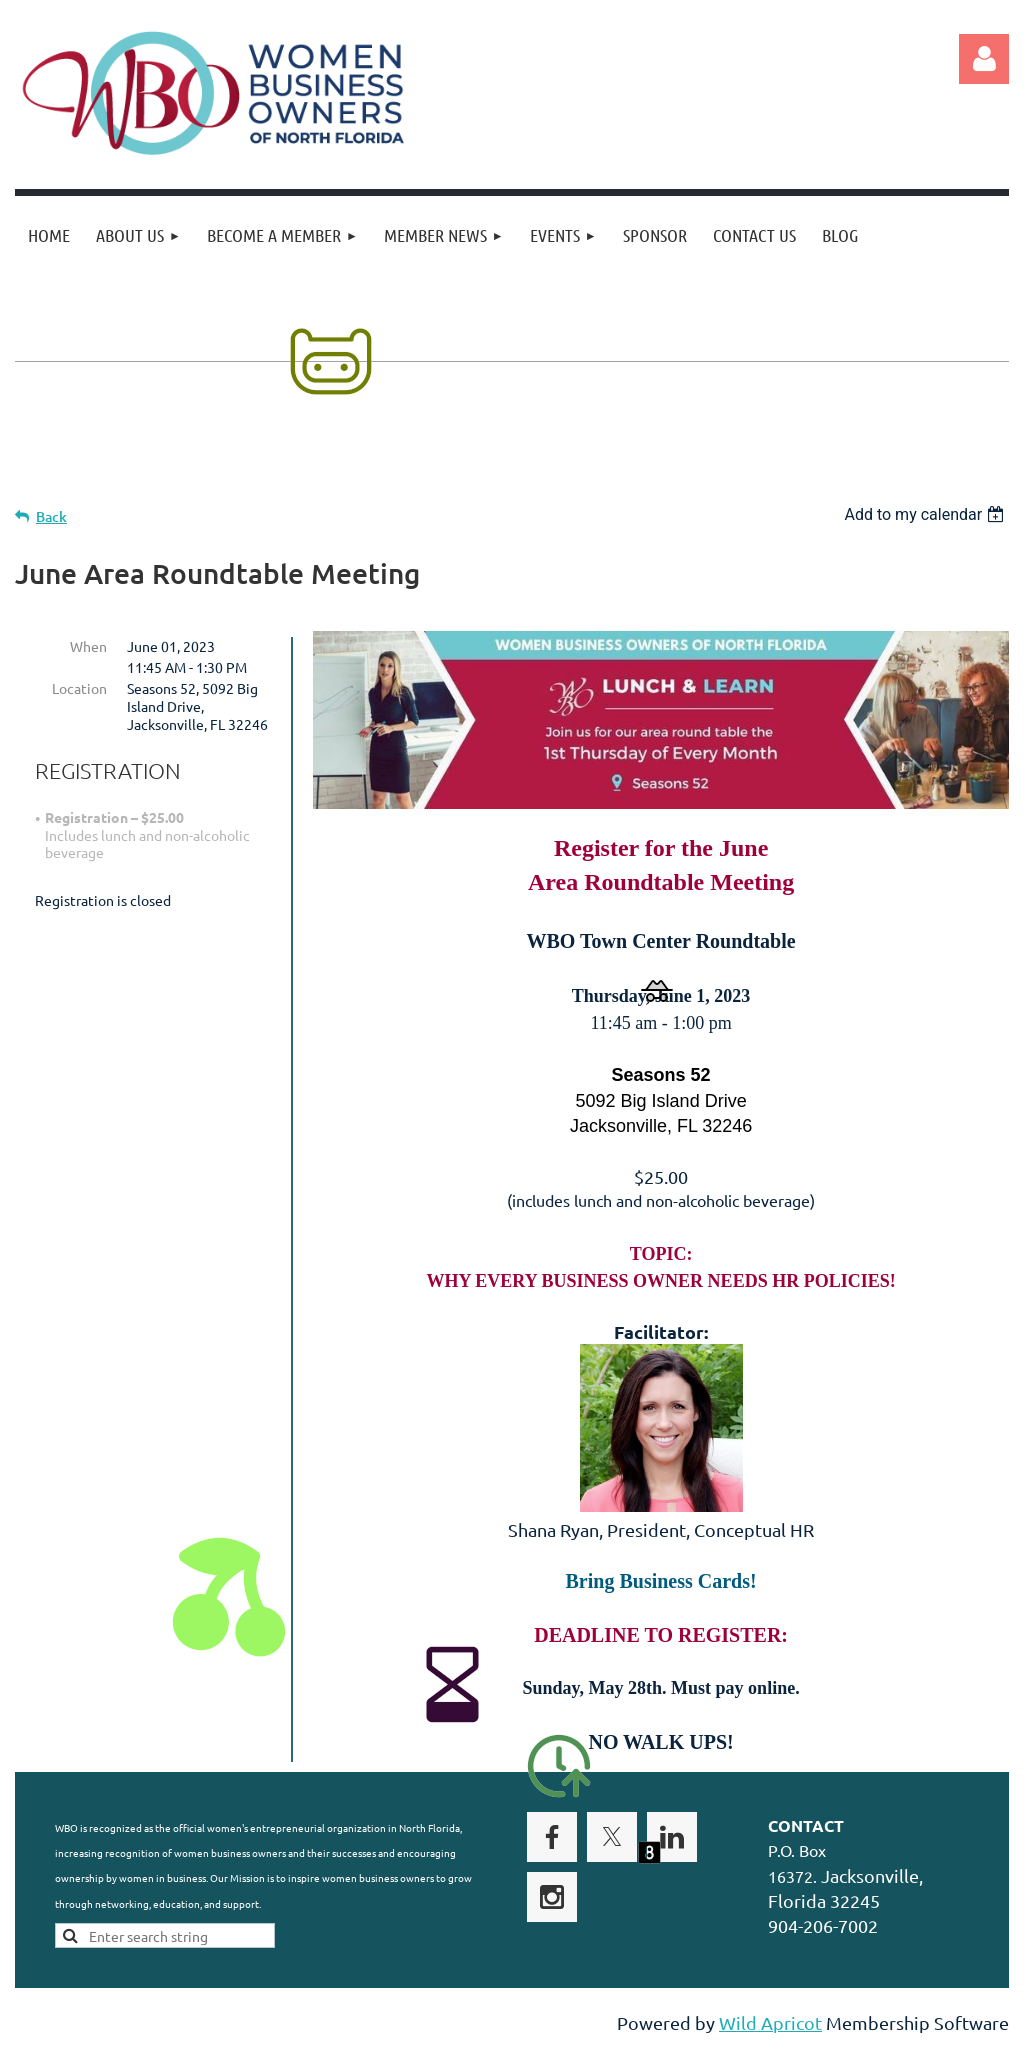 The image size is (1024, 2050). Describe the element at coordinates (649, 1852) in the screenshot. I see `indicates item number eight in a list or sequence` at that location.